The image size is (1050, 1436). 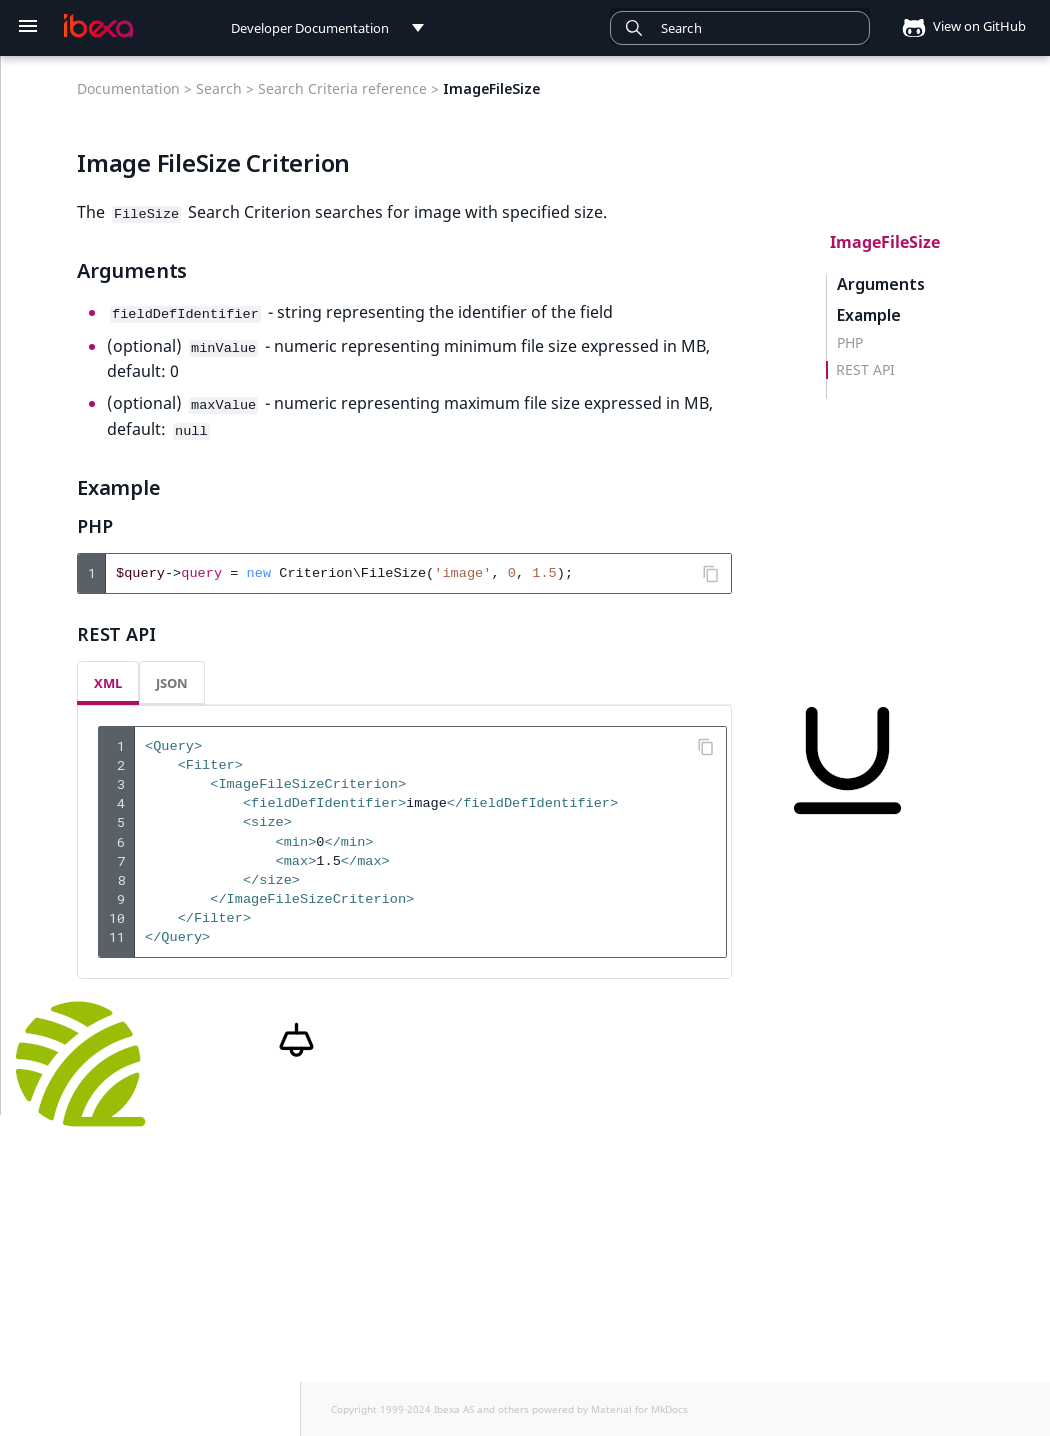 I want to click on toggle ceiling light on or off, so click(x=296, y=1041).